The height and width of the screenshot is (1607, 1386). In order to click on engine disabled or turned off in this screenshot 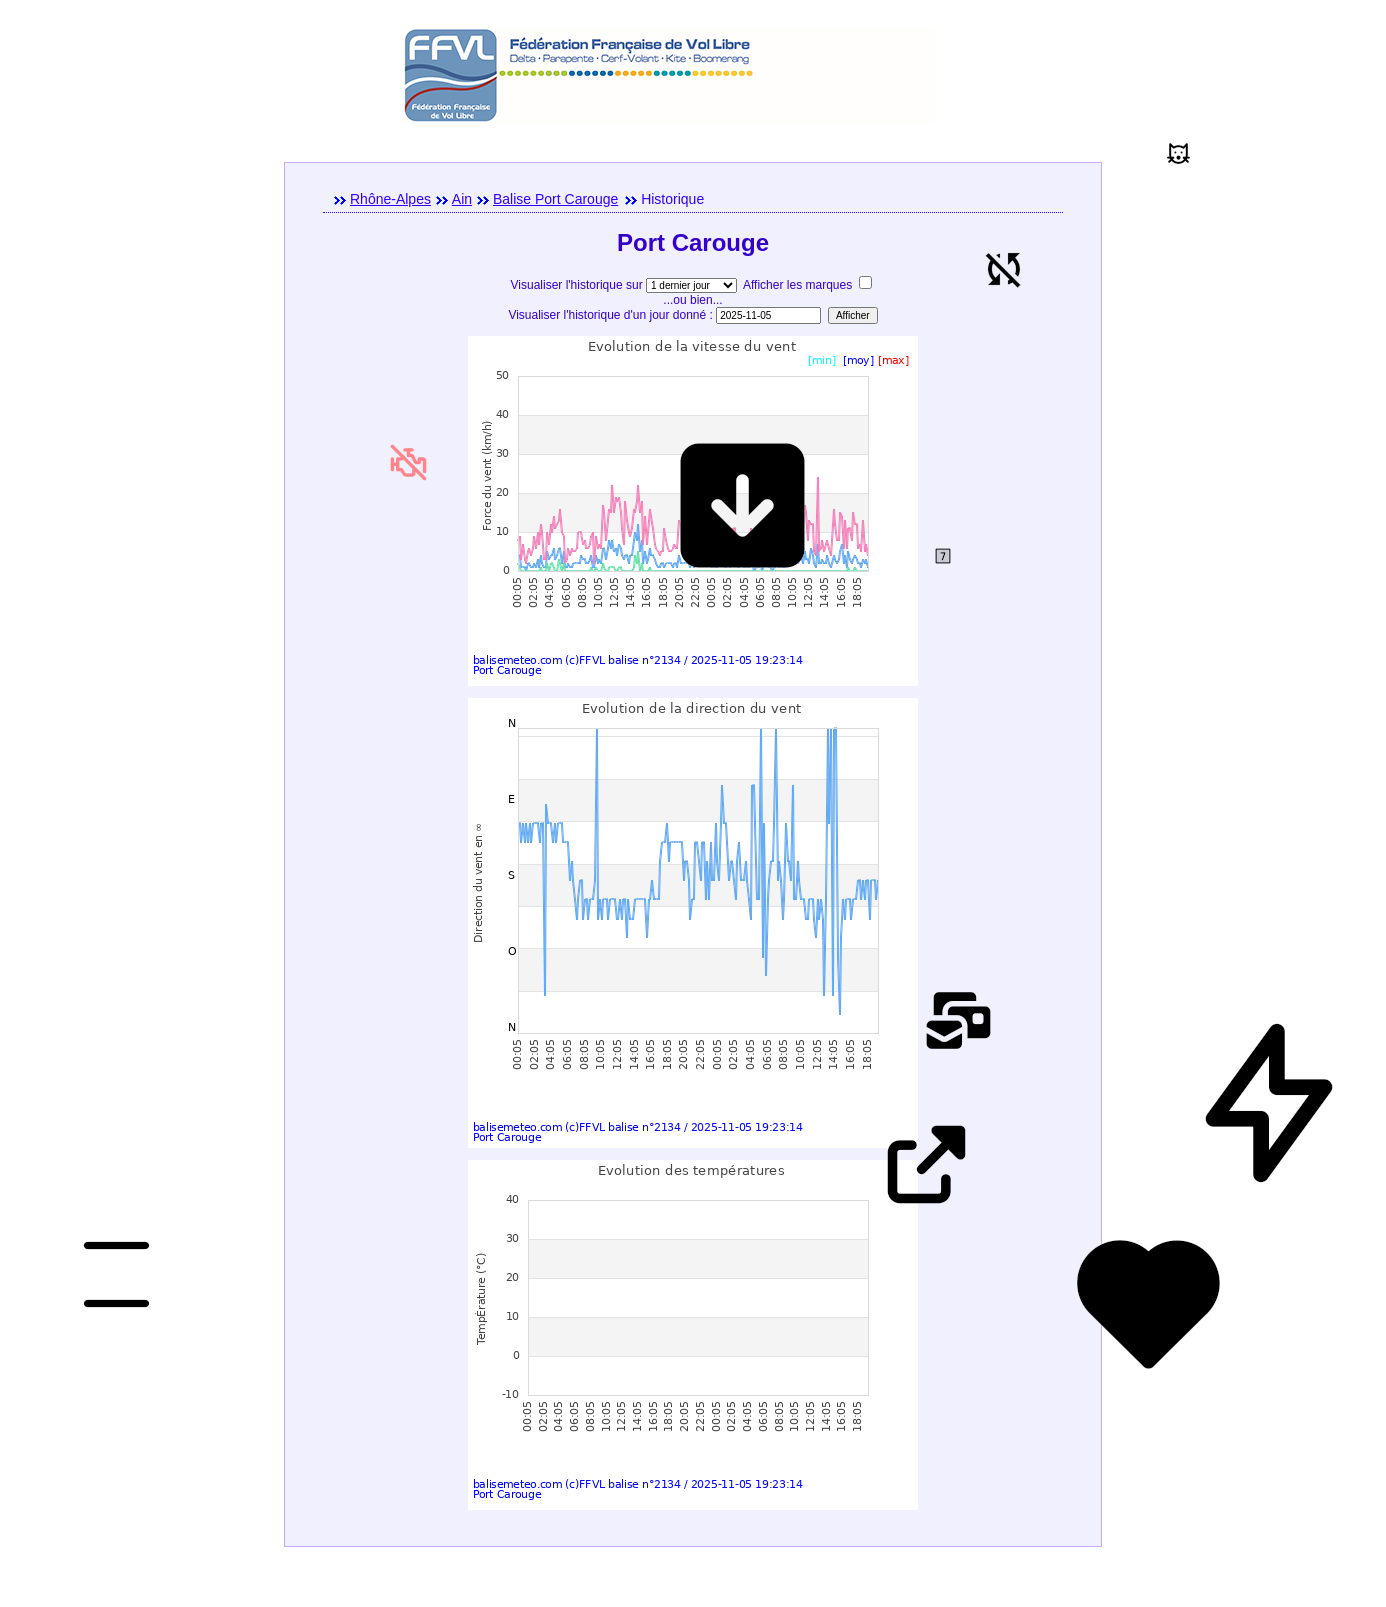, I will do `click(408, 462)`.